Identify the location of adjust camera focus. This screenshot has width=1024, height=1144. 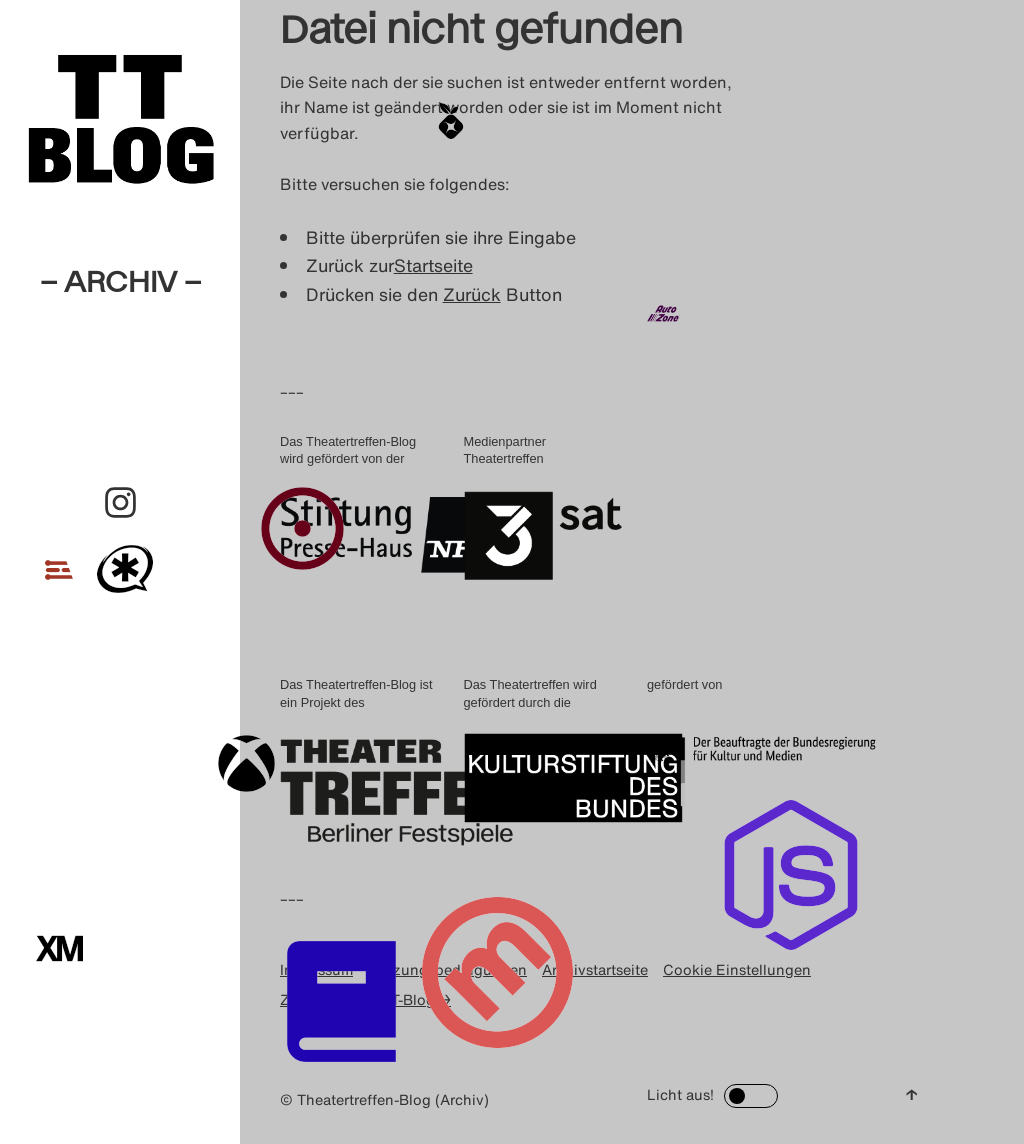
(302, 528).